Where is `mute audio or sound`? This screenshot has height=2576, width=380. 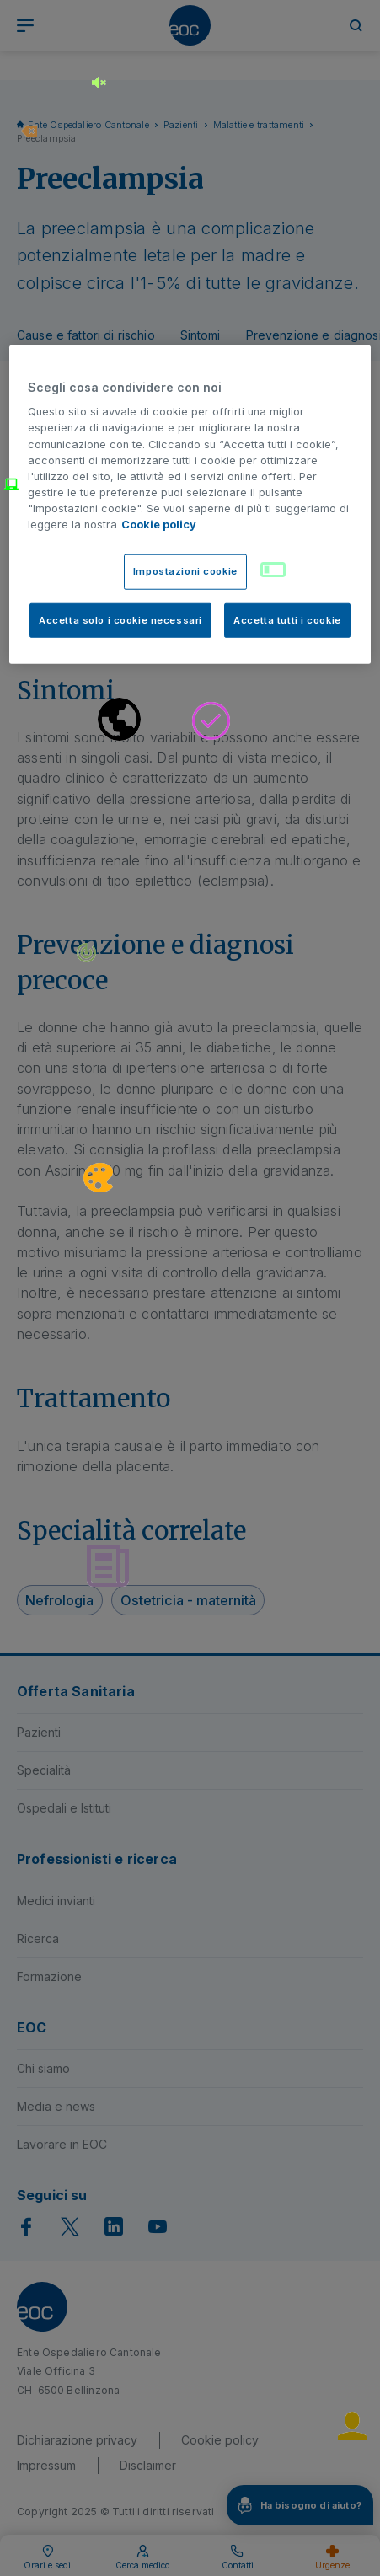
mute audio or sound is located at coordinates (99, 83).